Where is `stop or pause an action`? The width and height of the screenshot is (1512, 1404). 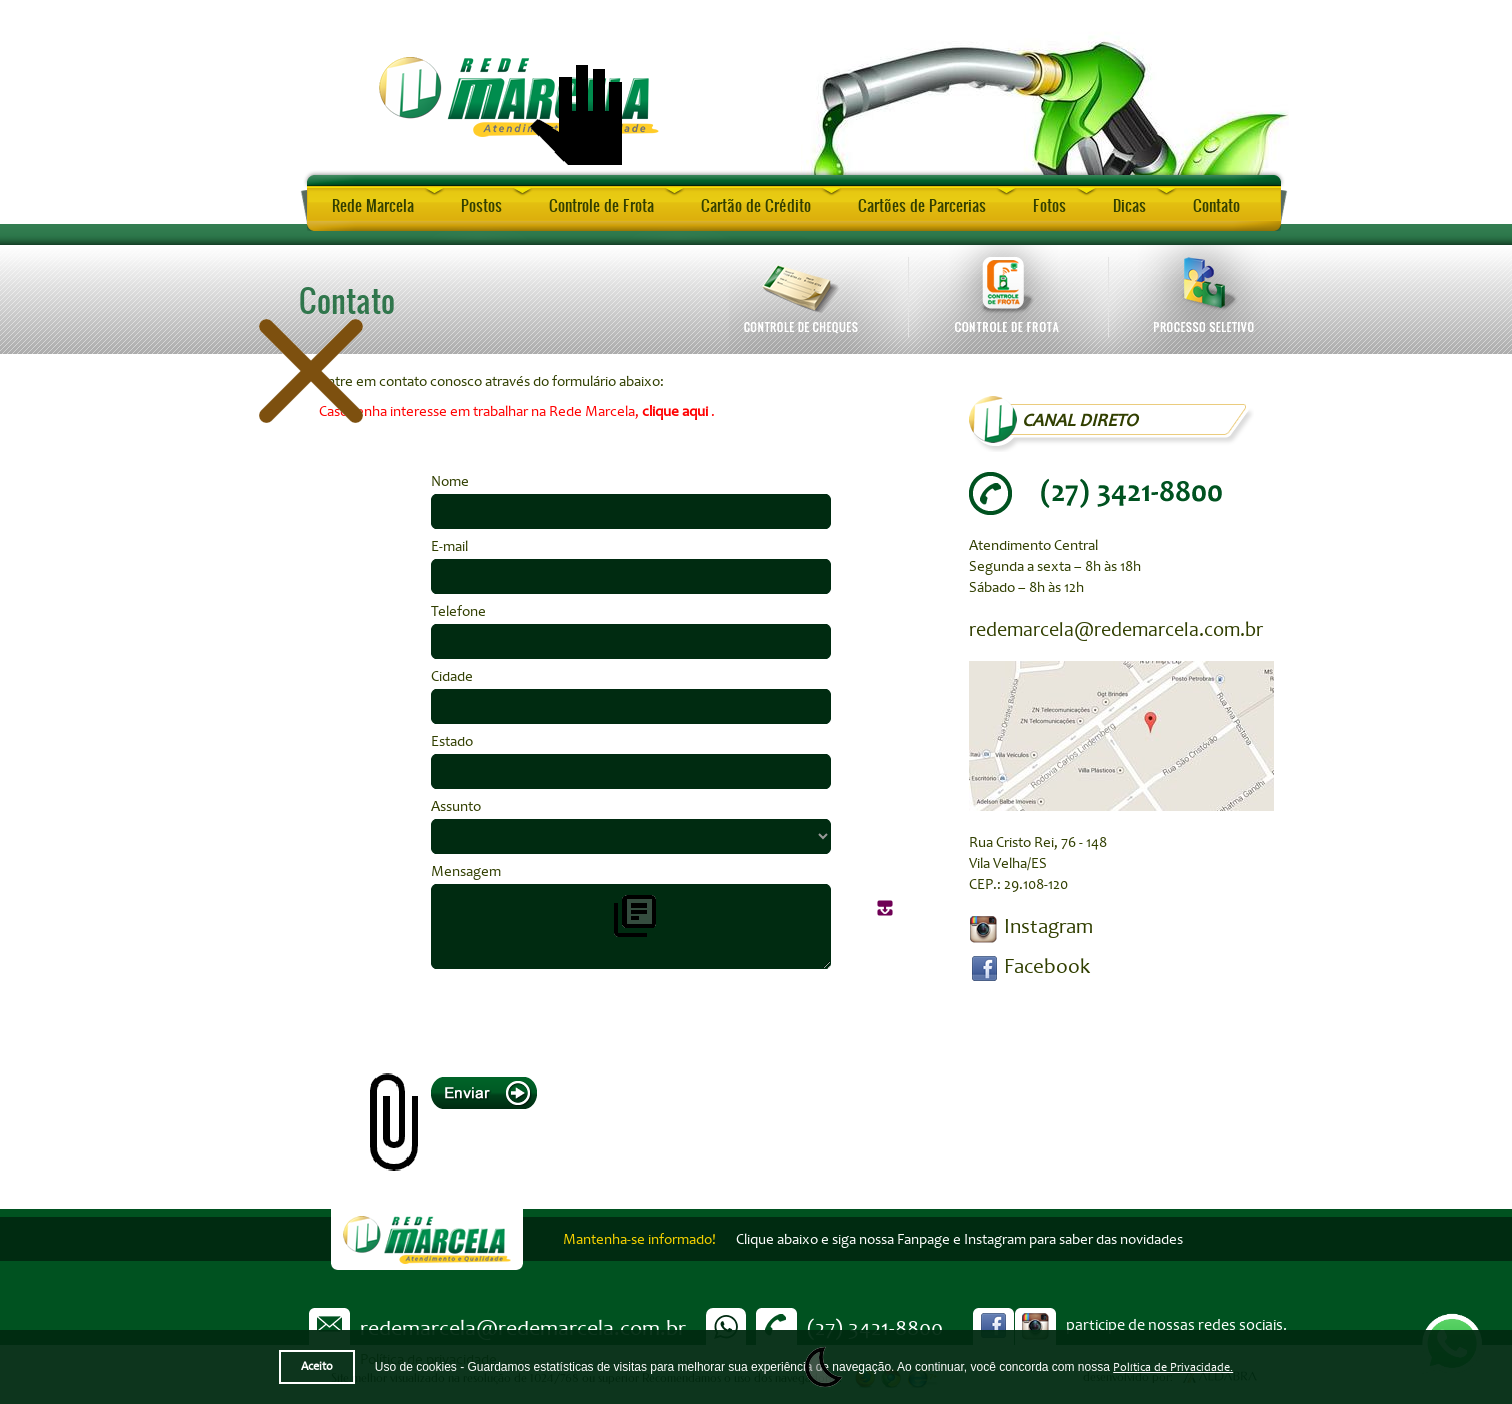
stop or pause an action is located at coordinates (576, 115).